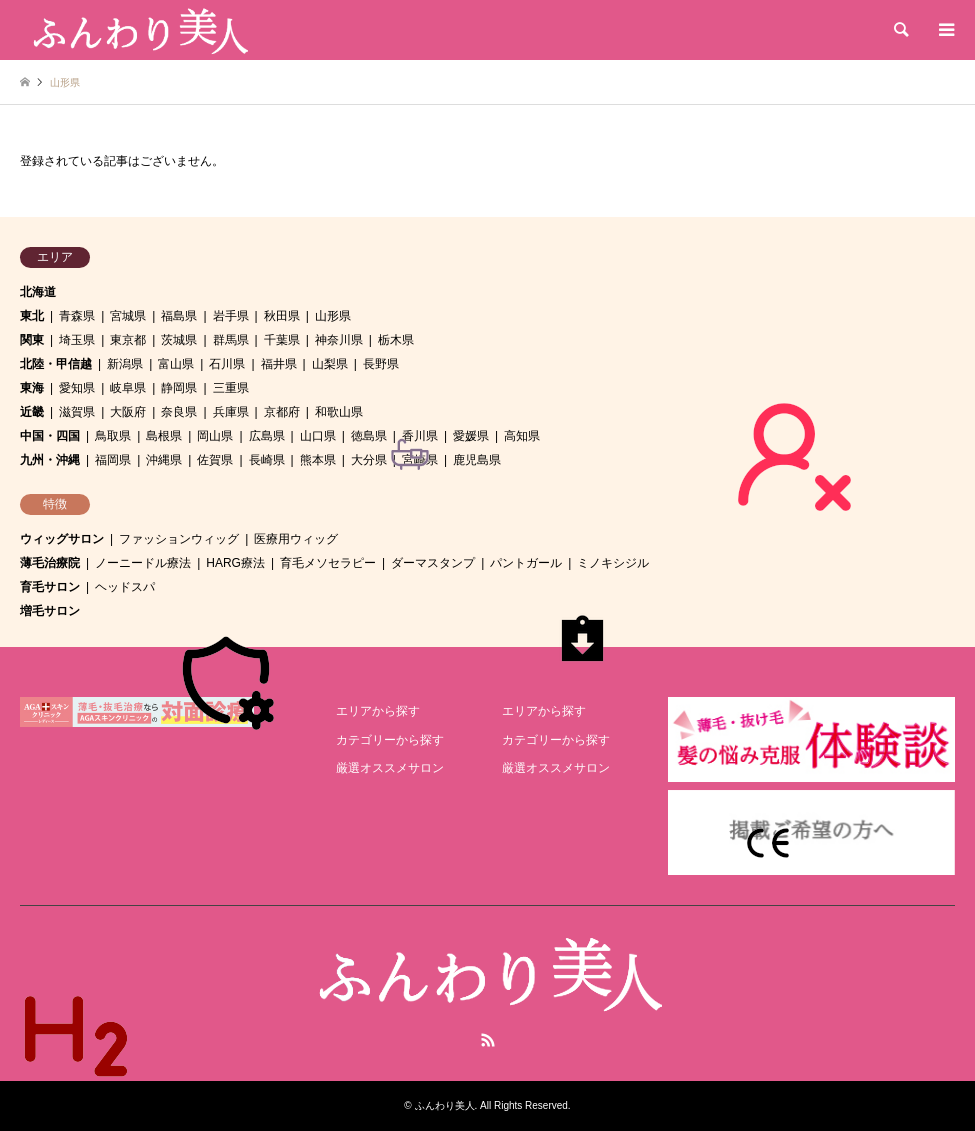  I want to click on download or receive an assignment, so click(582, 640).